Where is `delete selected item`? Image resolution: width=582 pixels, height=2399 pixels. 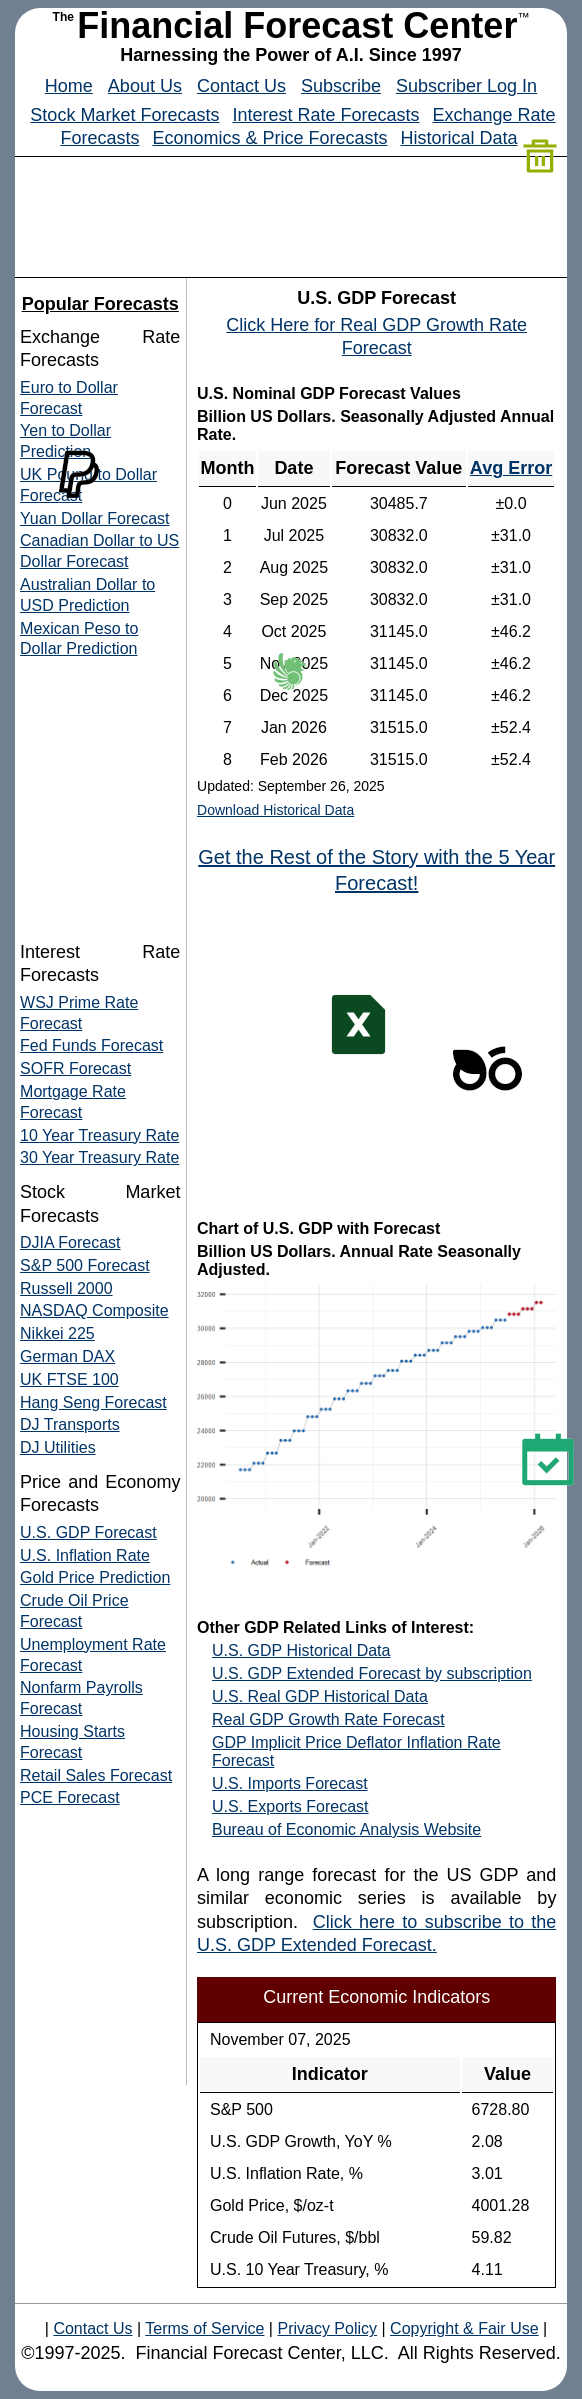 delete selected item is located at coordinates (540, 156).